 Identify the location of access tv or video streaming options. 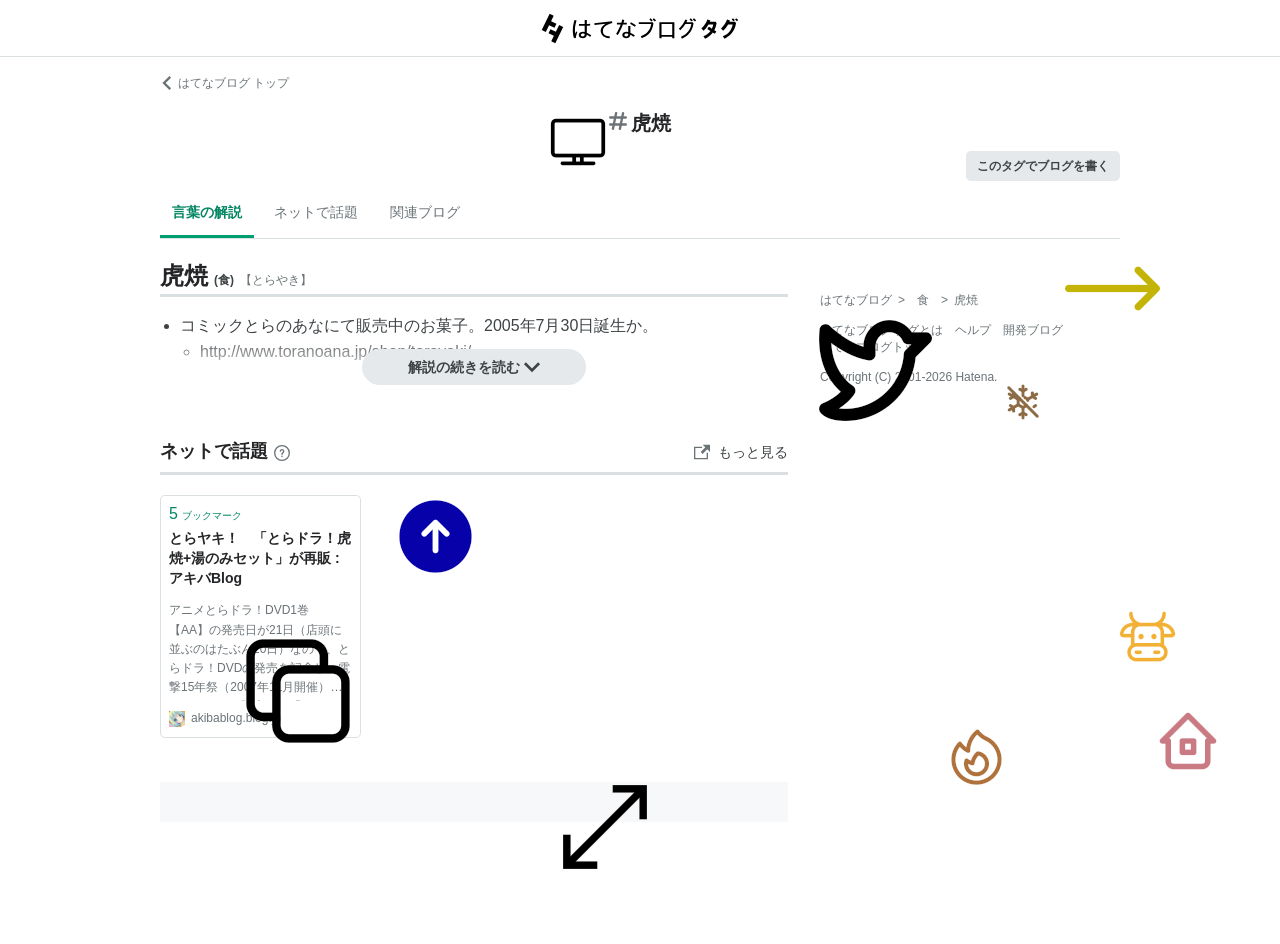
(578, 142).